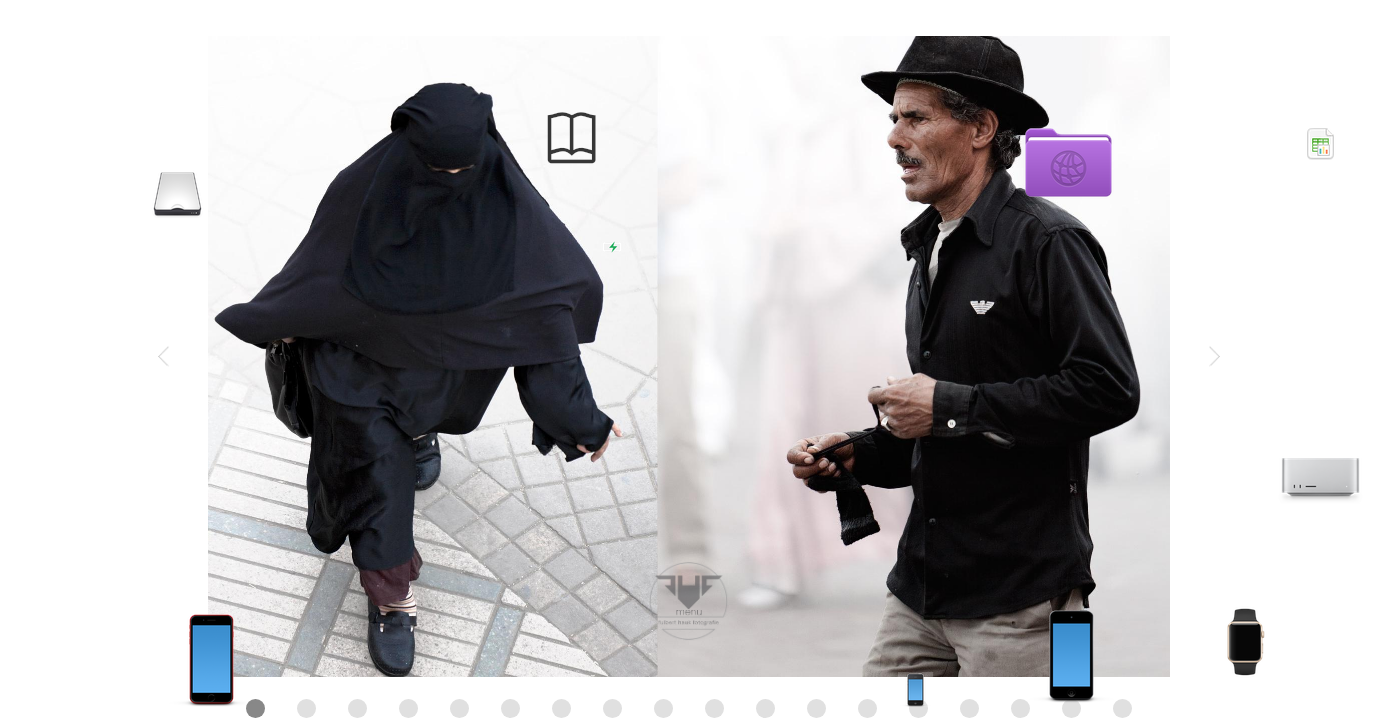 This screenshot has height=720, width=1378. I want to click on indicates battery is charging at 90%, so click(614, 247).